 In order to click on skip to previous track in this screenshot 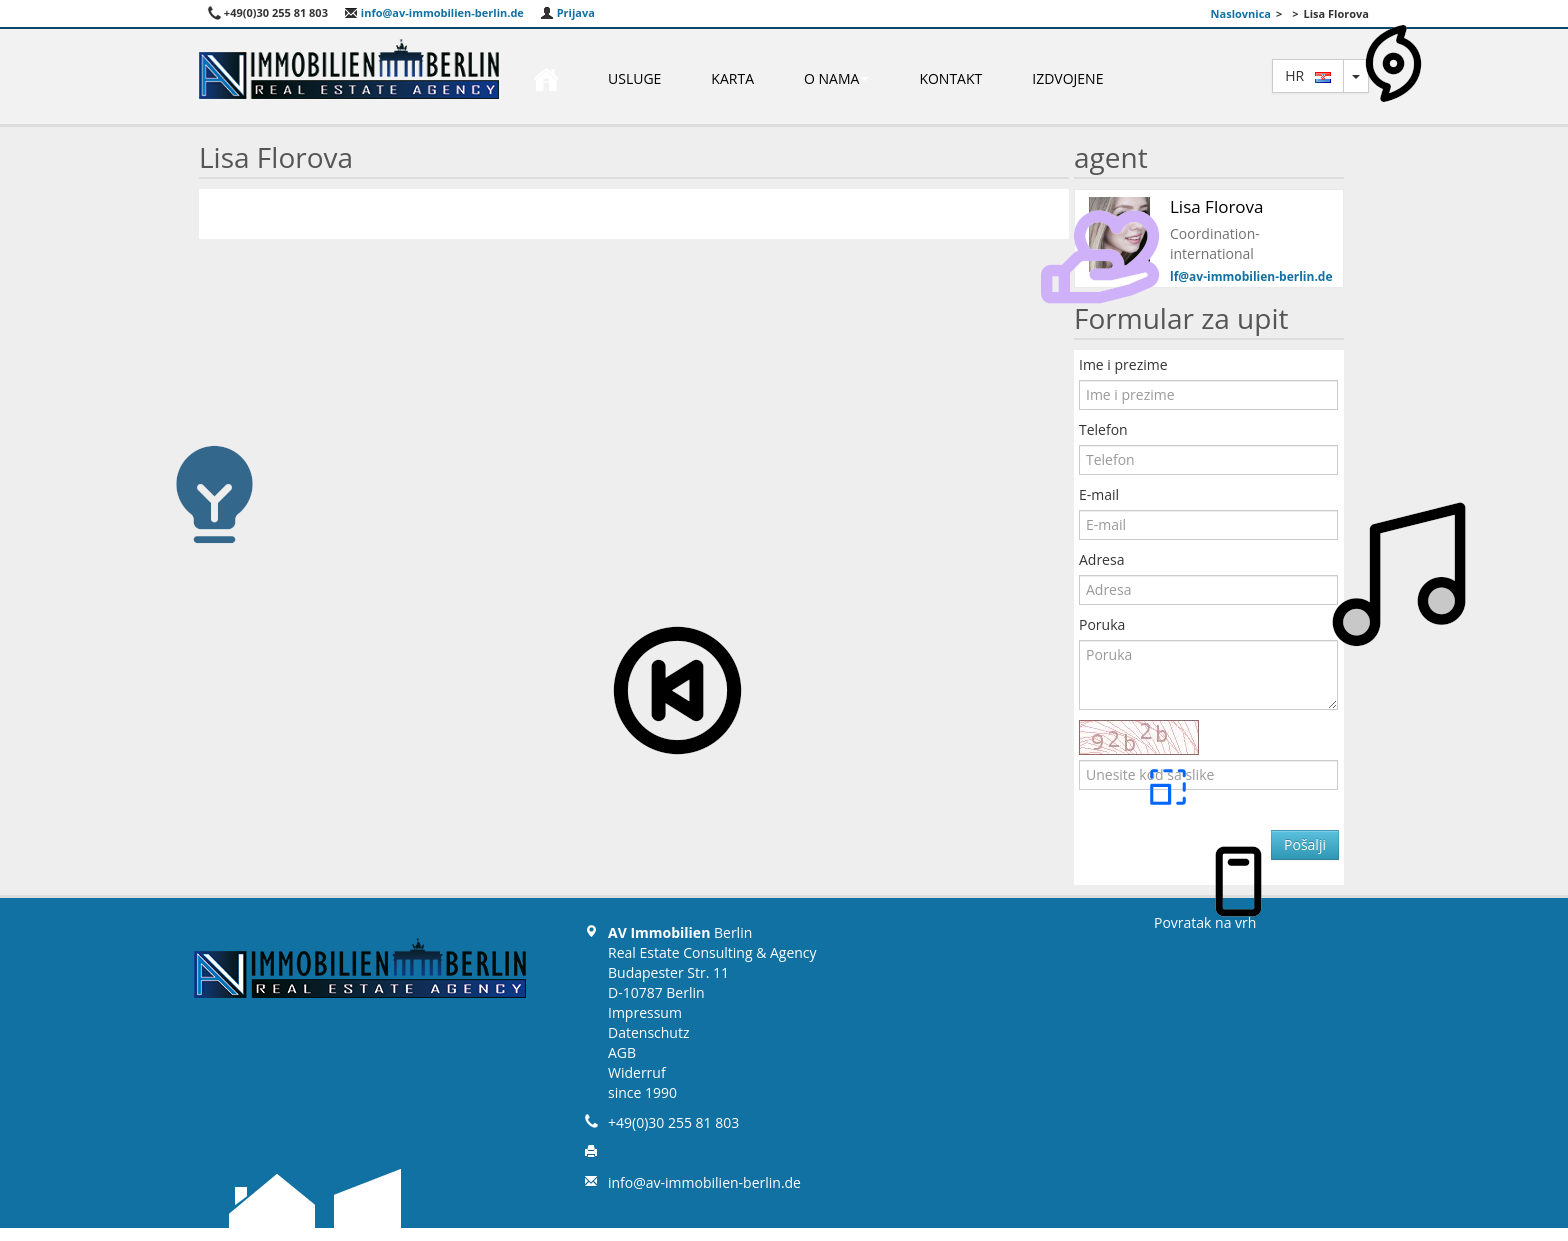, I will do `click(677, 690)`.